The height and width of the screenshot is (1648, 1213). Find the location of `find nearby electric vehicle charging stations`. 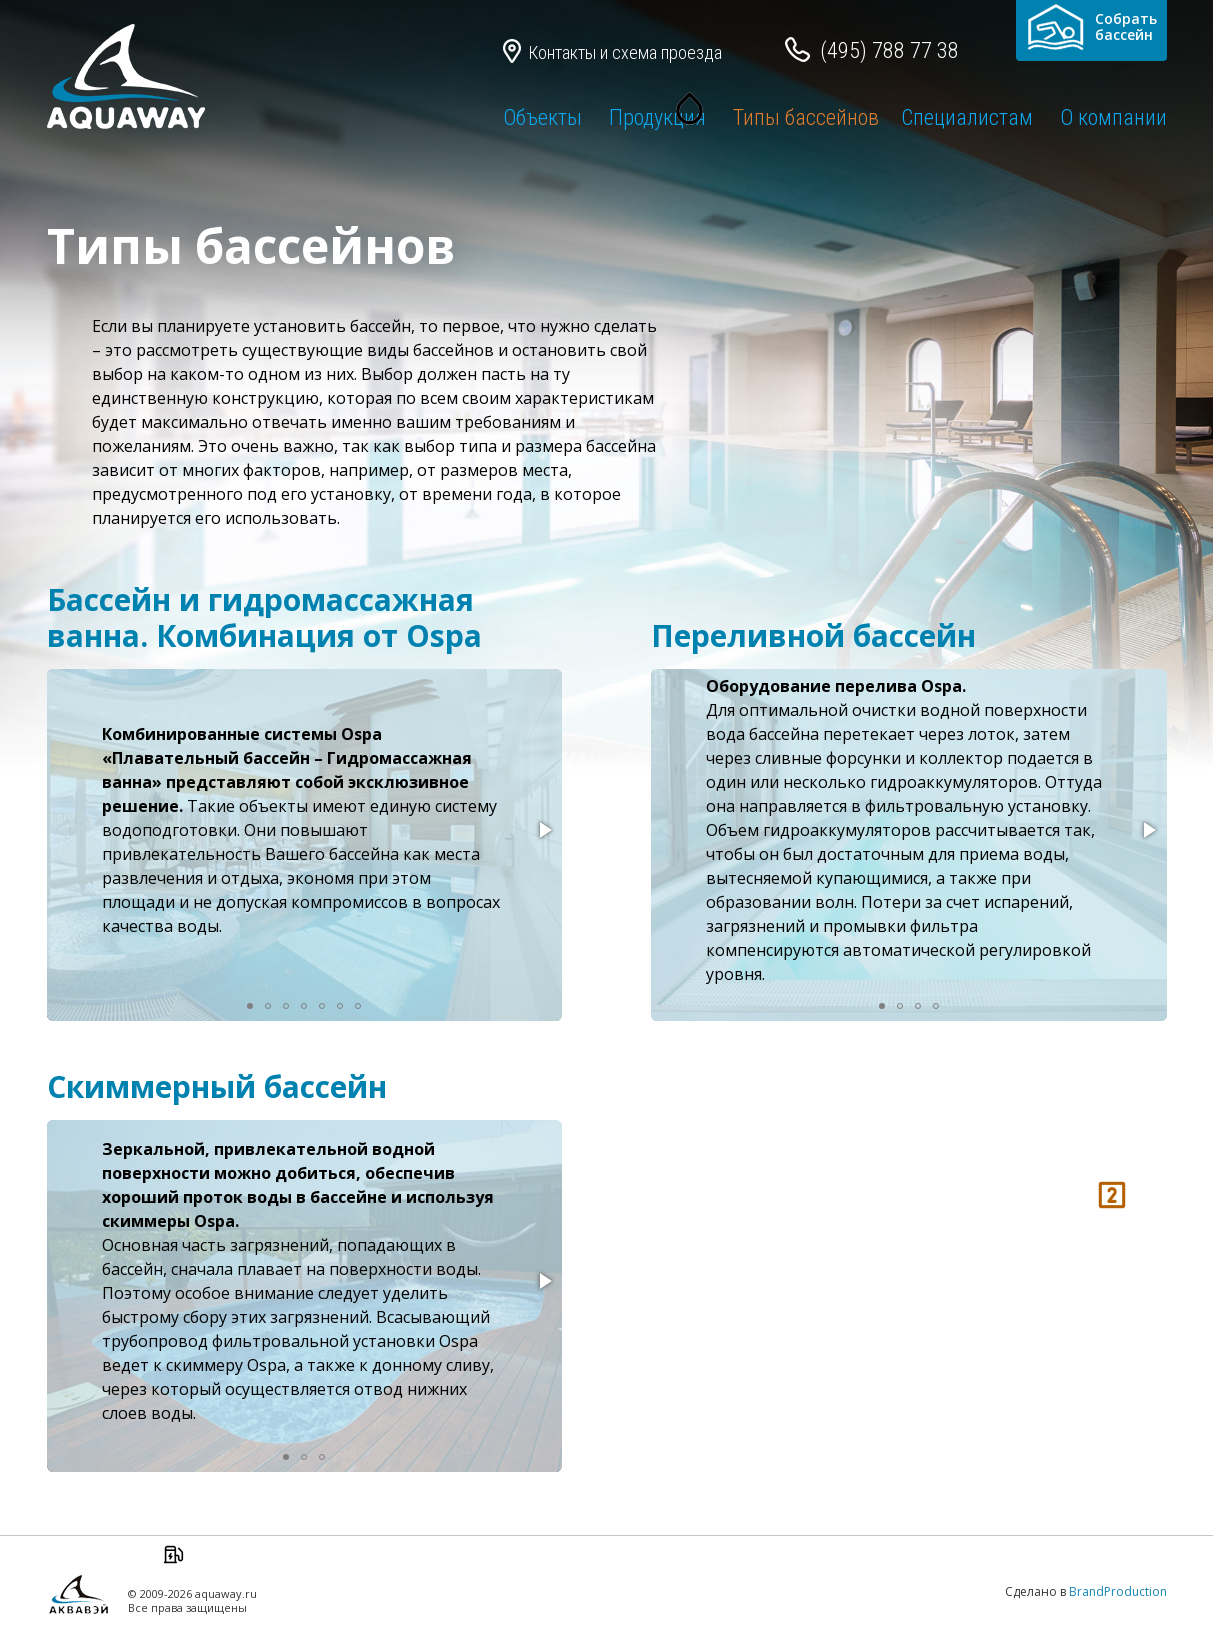

find nearby electric vehicle charging stations is located at coordinates (173, 1554).